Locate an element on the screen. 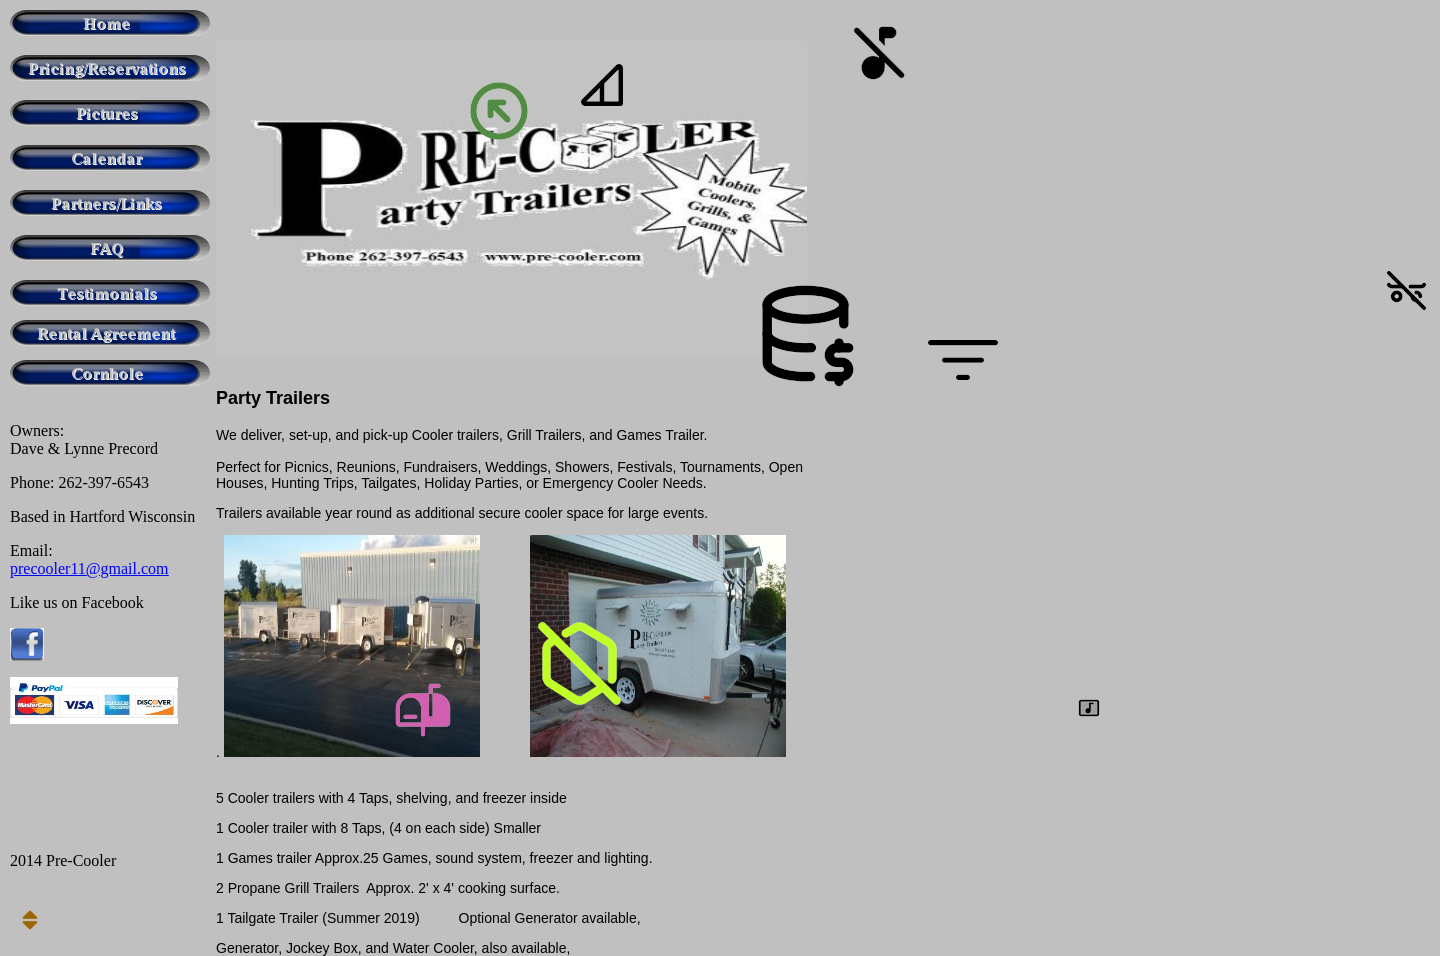  play or view music videos is located at coordinates (1089, 708).